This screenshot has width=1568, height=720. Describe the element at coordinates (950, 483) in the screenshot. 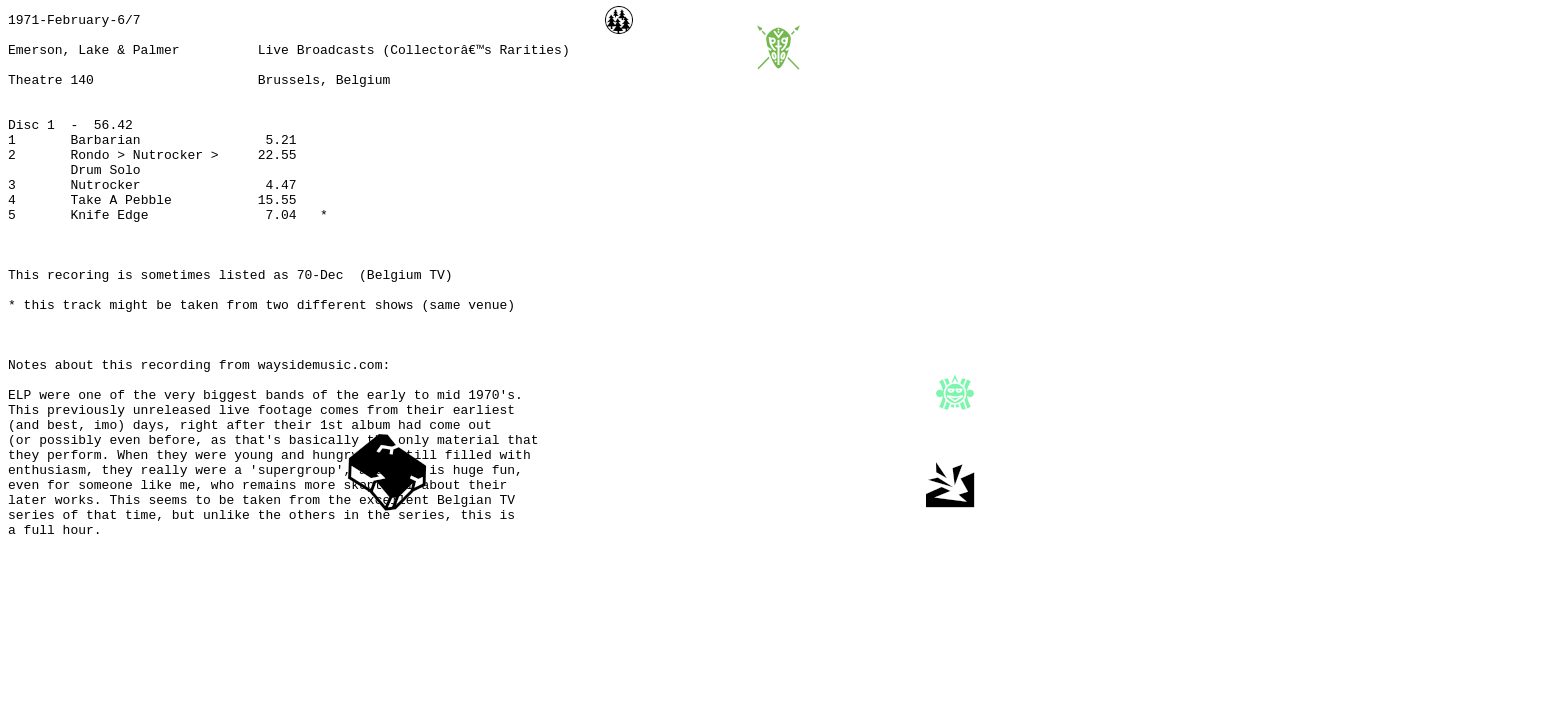

I see `indicates structural damage or crack detected` at that location.